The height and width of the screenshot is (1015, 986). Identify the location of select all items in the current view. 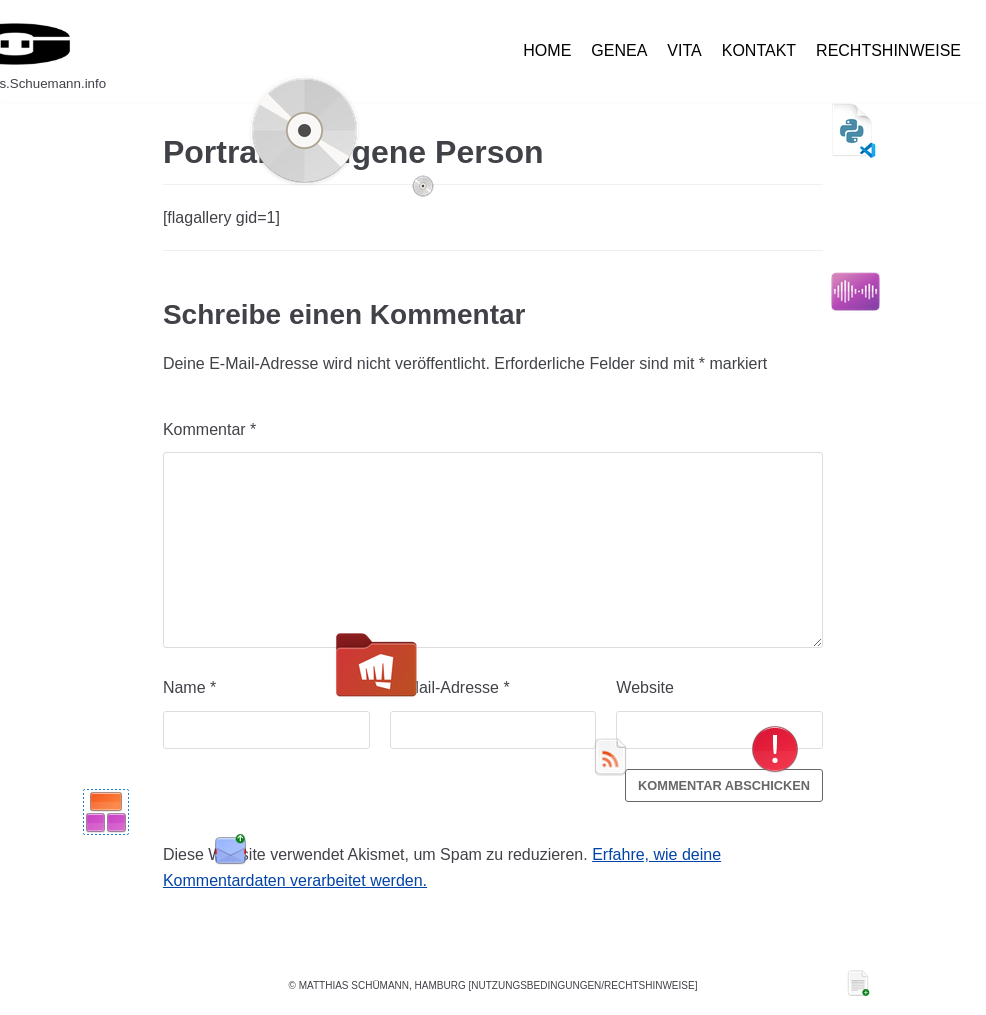
(106, 812).